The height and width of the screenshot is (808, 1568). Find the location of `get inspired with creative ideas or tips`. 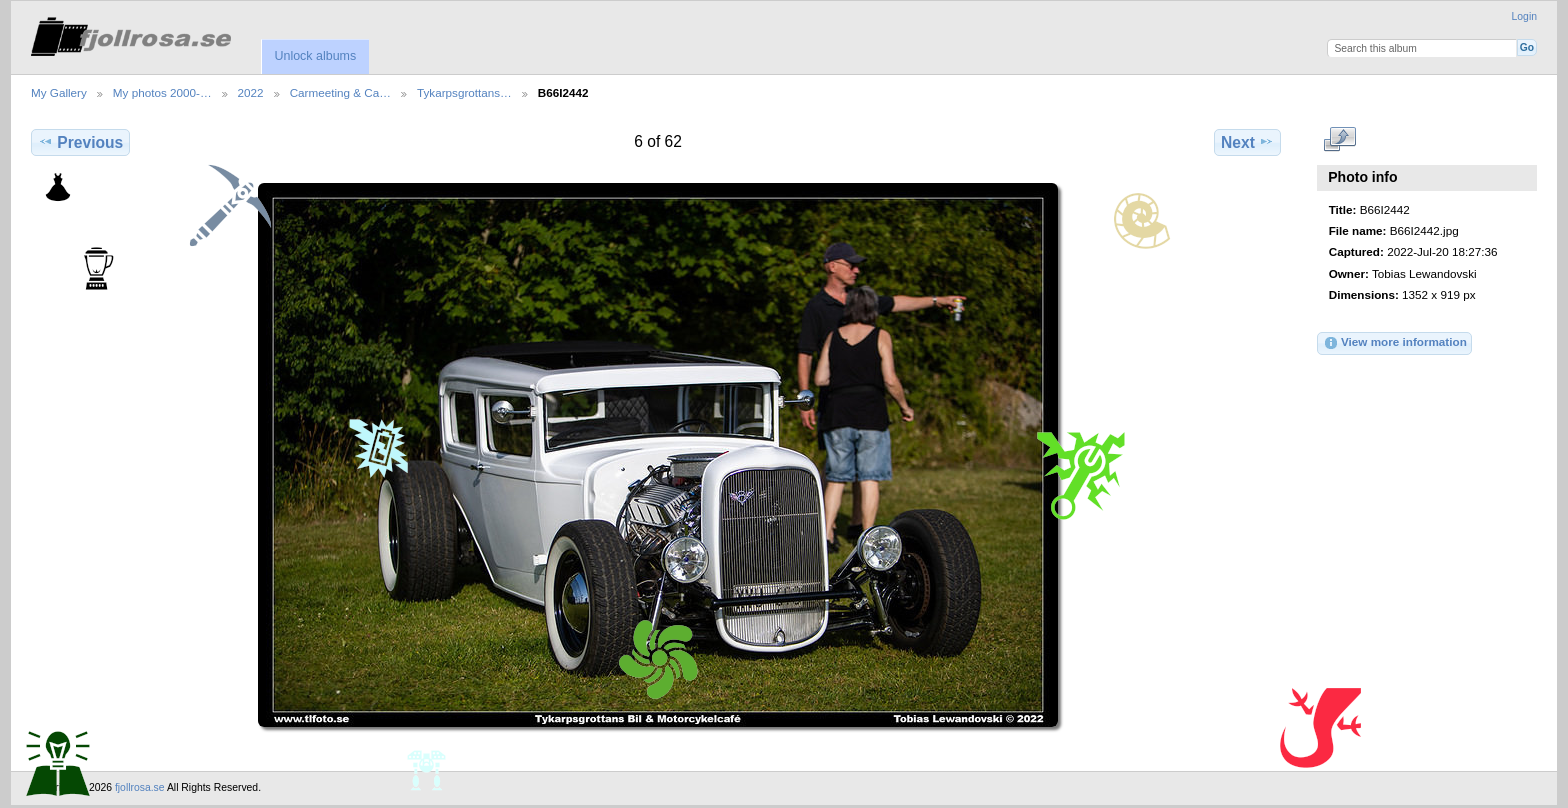

get inspired with creative ideas or tips is located at coordinates (58, 764).